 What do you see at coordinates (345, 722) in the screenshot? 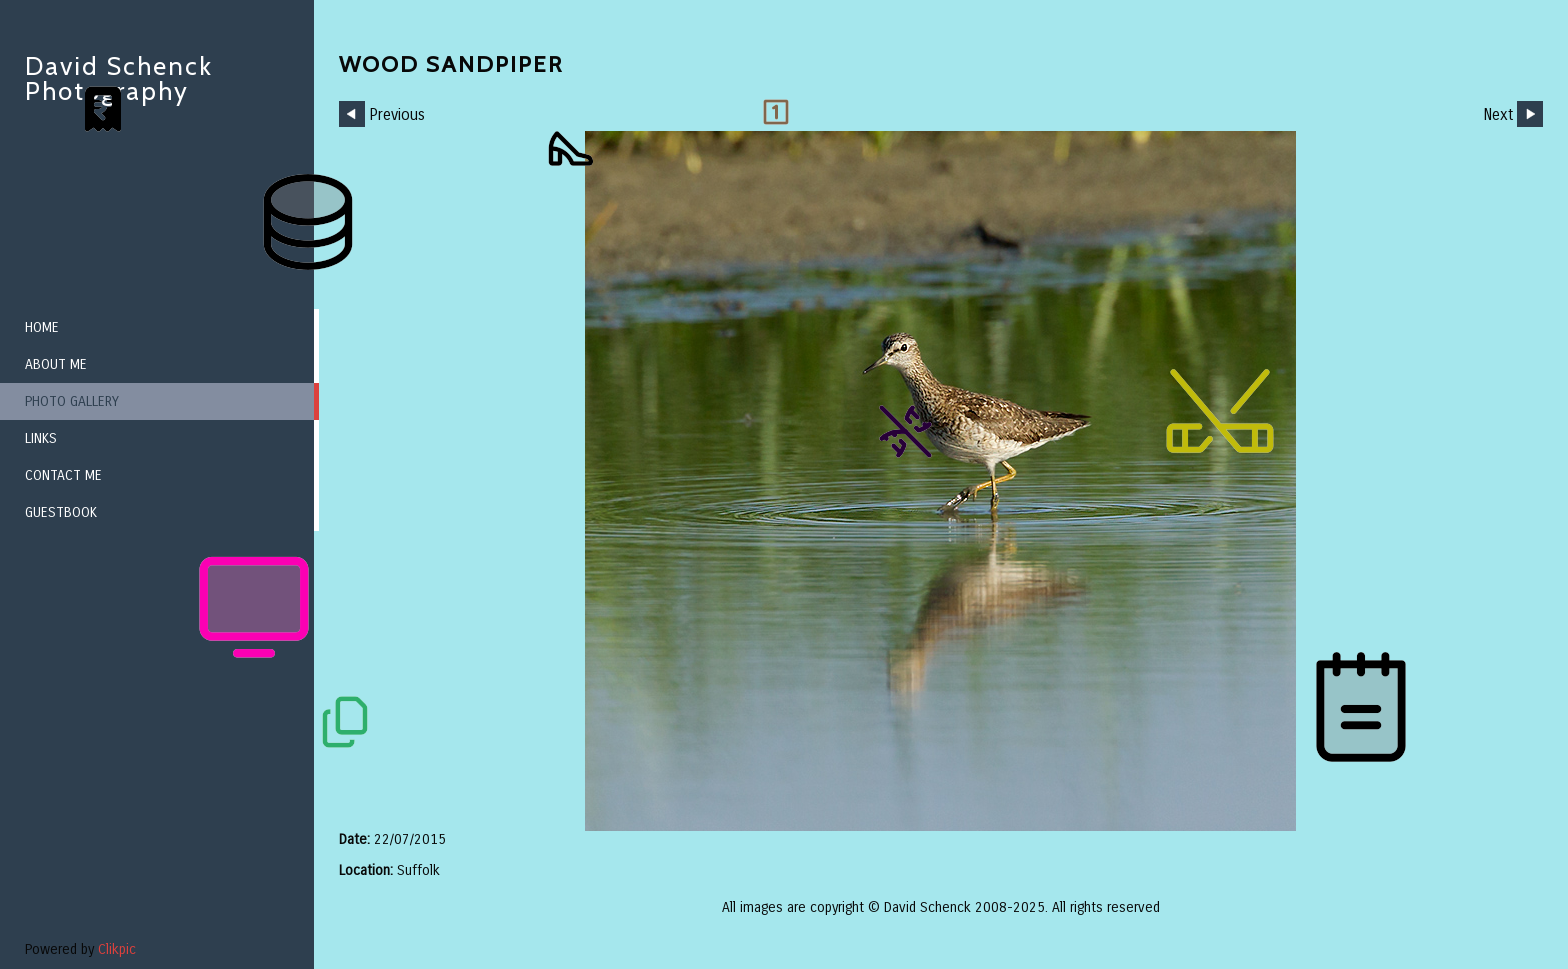
I see `copy to clipboard` at bounding box center [345, 722].